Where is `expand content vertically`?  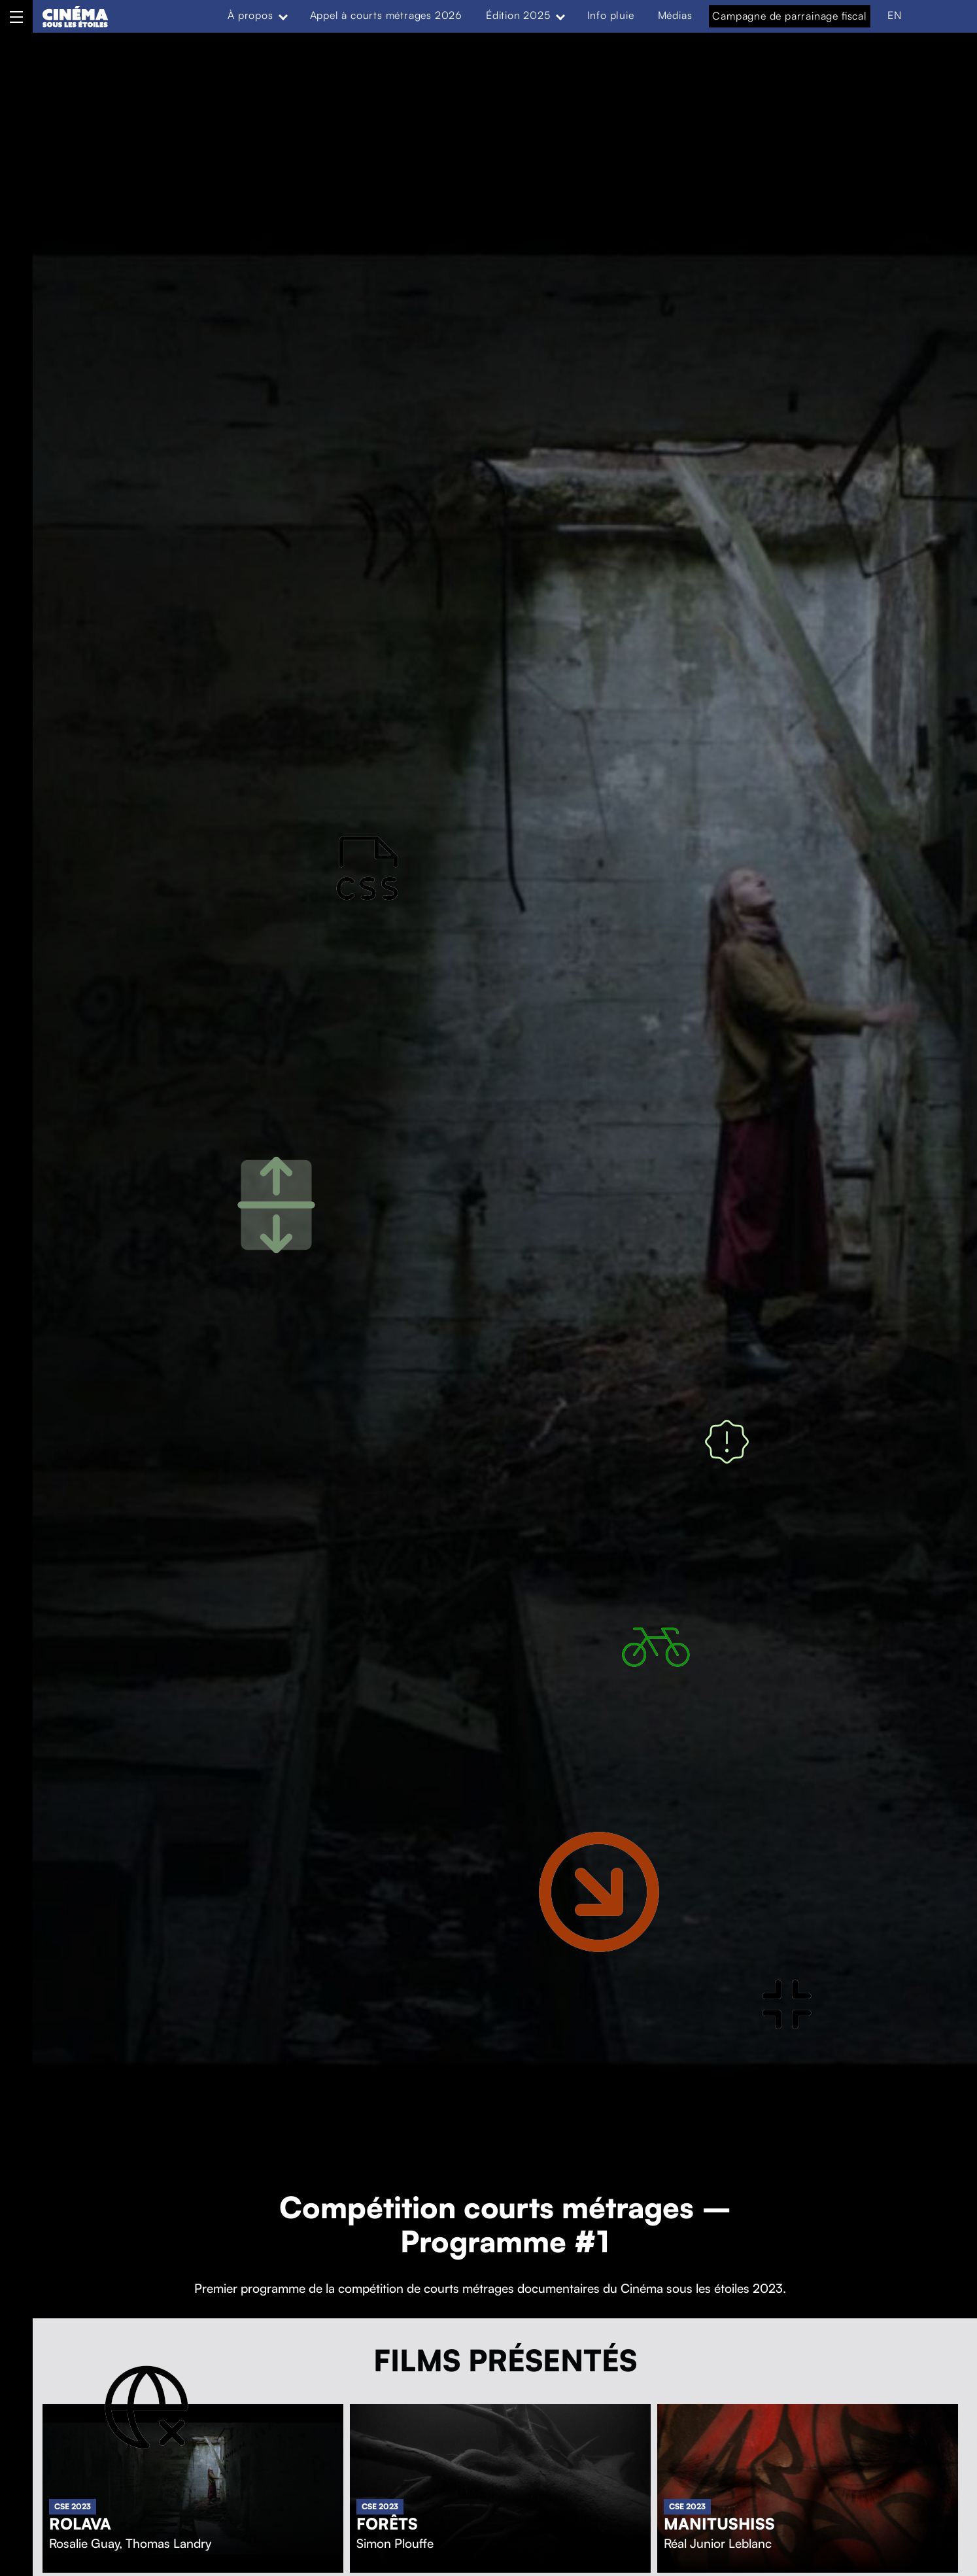
expand content vertically is located at coordinates (276, 1205).